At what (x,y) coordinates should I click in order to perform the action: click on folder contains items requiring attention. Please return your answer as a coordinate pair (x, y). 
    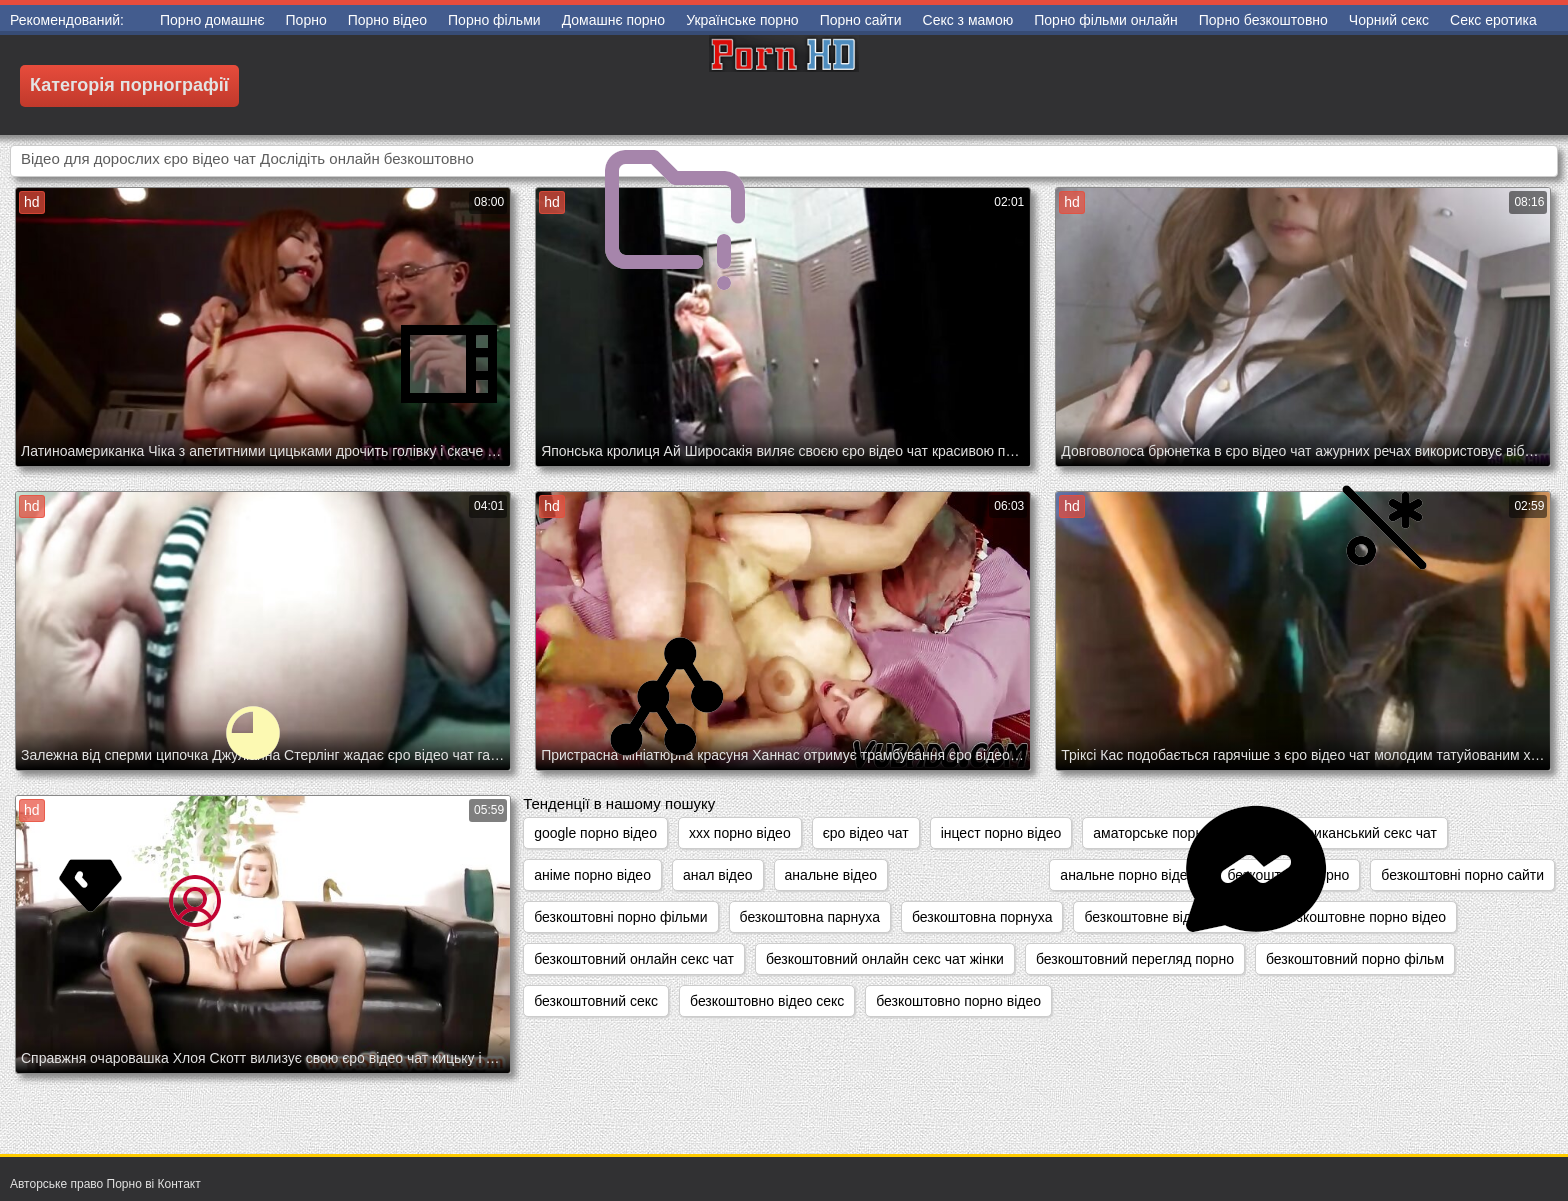
    Looking at the image, I should click on (675, 213).